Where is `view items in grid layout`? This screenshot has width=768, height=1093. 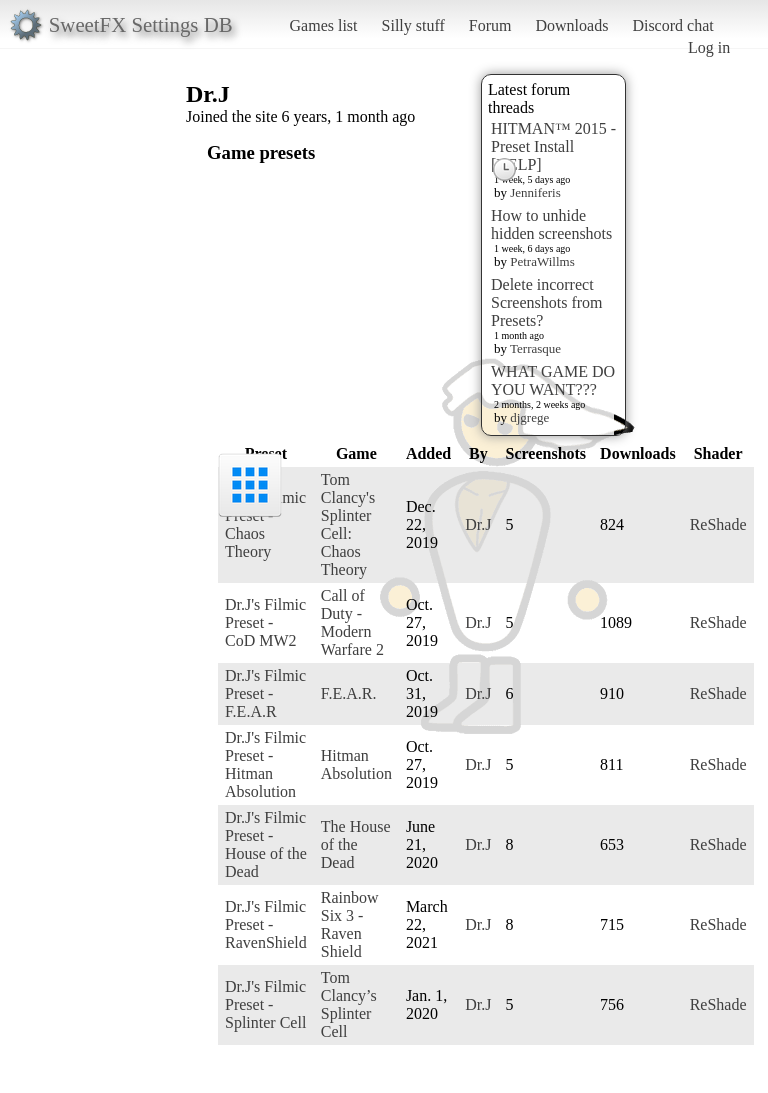 view items in grid layout is located at coordinates (250, 485).